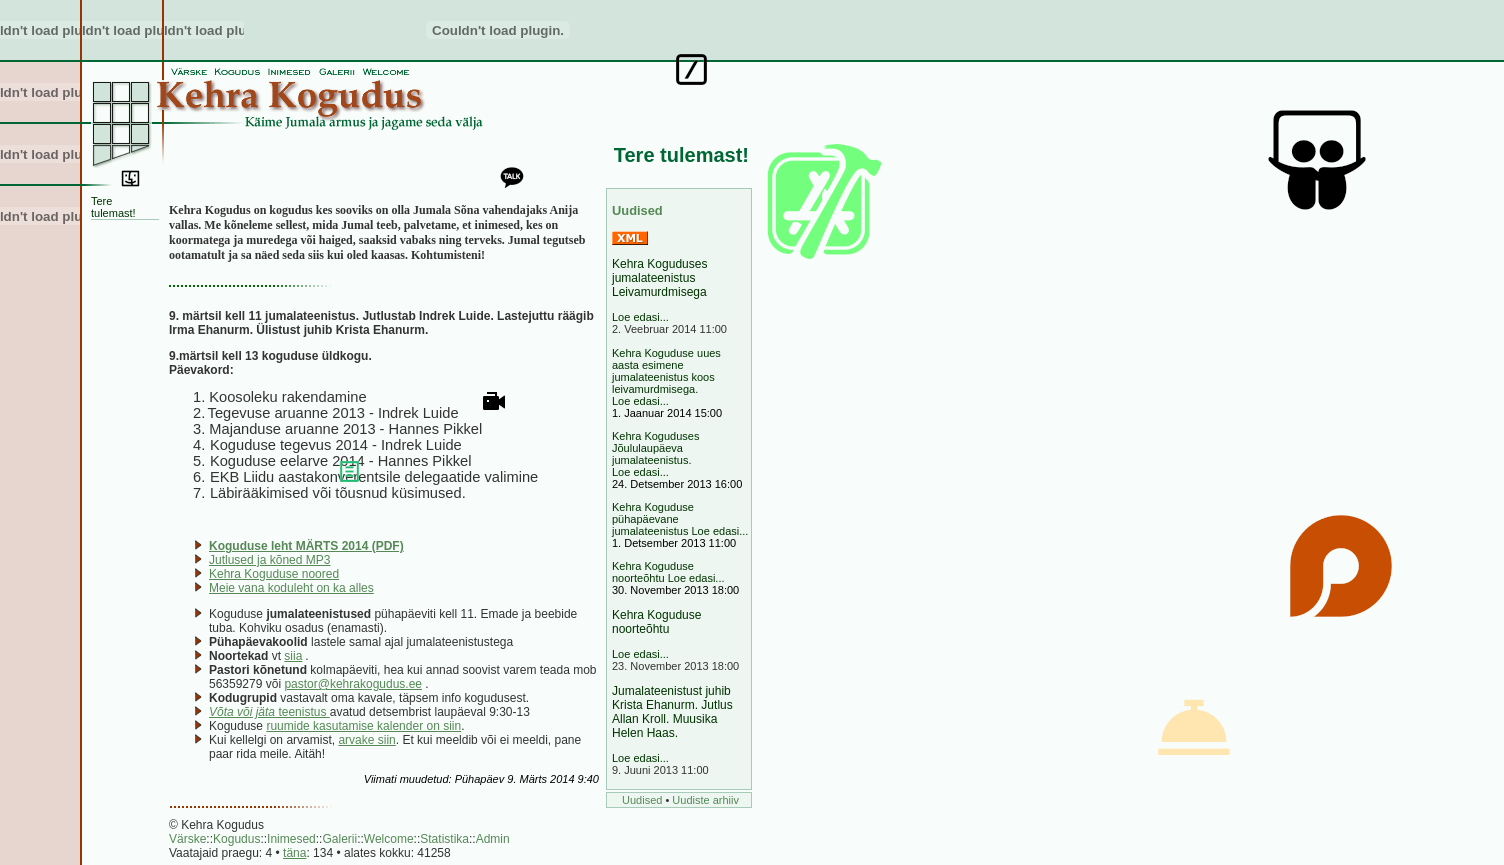 Image resolution: width=1504 pixels, height=865 pixels. Describe the element at coordinates (512, 177) in the screenshot. I see `open KakaoTalk messaging app` at that location.